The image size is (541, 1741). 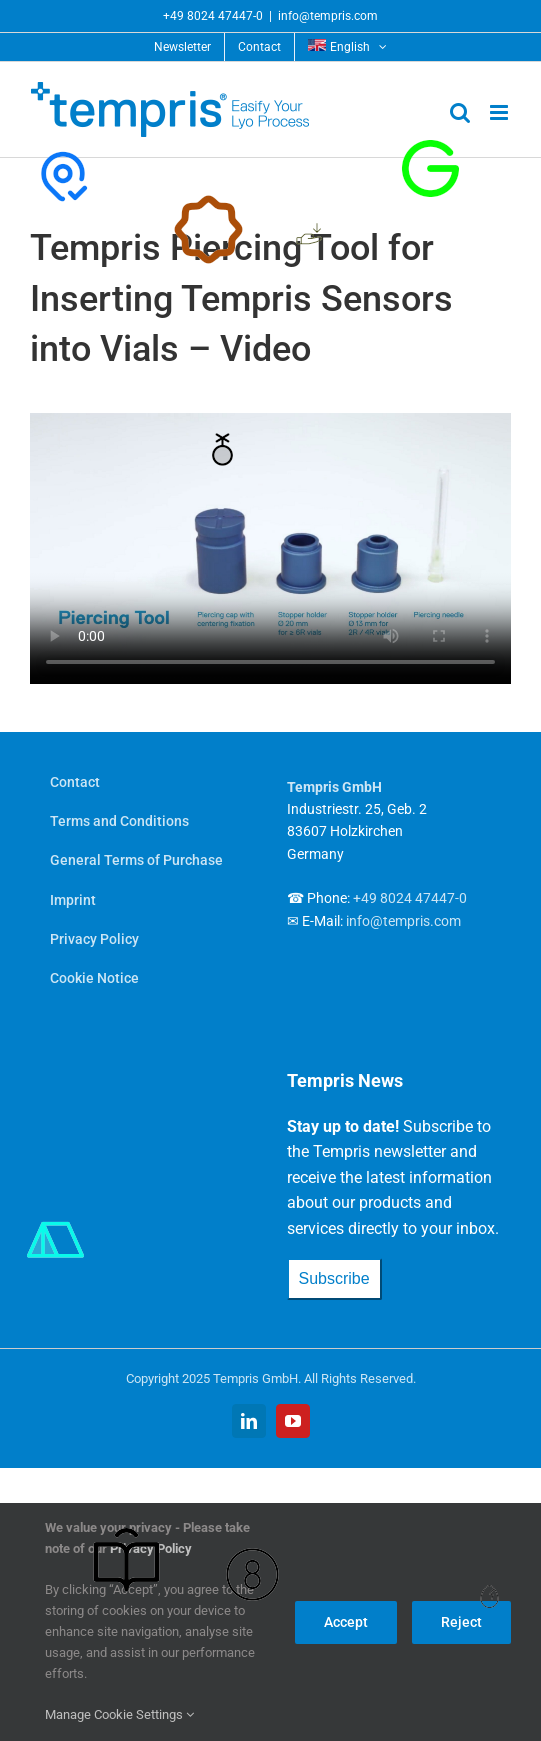 I want to click on sign in with Google, so click(x=430, y=168).